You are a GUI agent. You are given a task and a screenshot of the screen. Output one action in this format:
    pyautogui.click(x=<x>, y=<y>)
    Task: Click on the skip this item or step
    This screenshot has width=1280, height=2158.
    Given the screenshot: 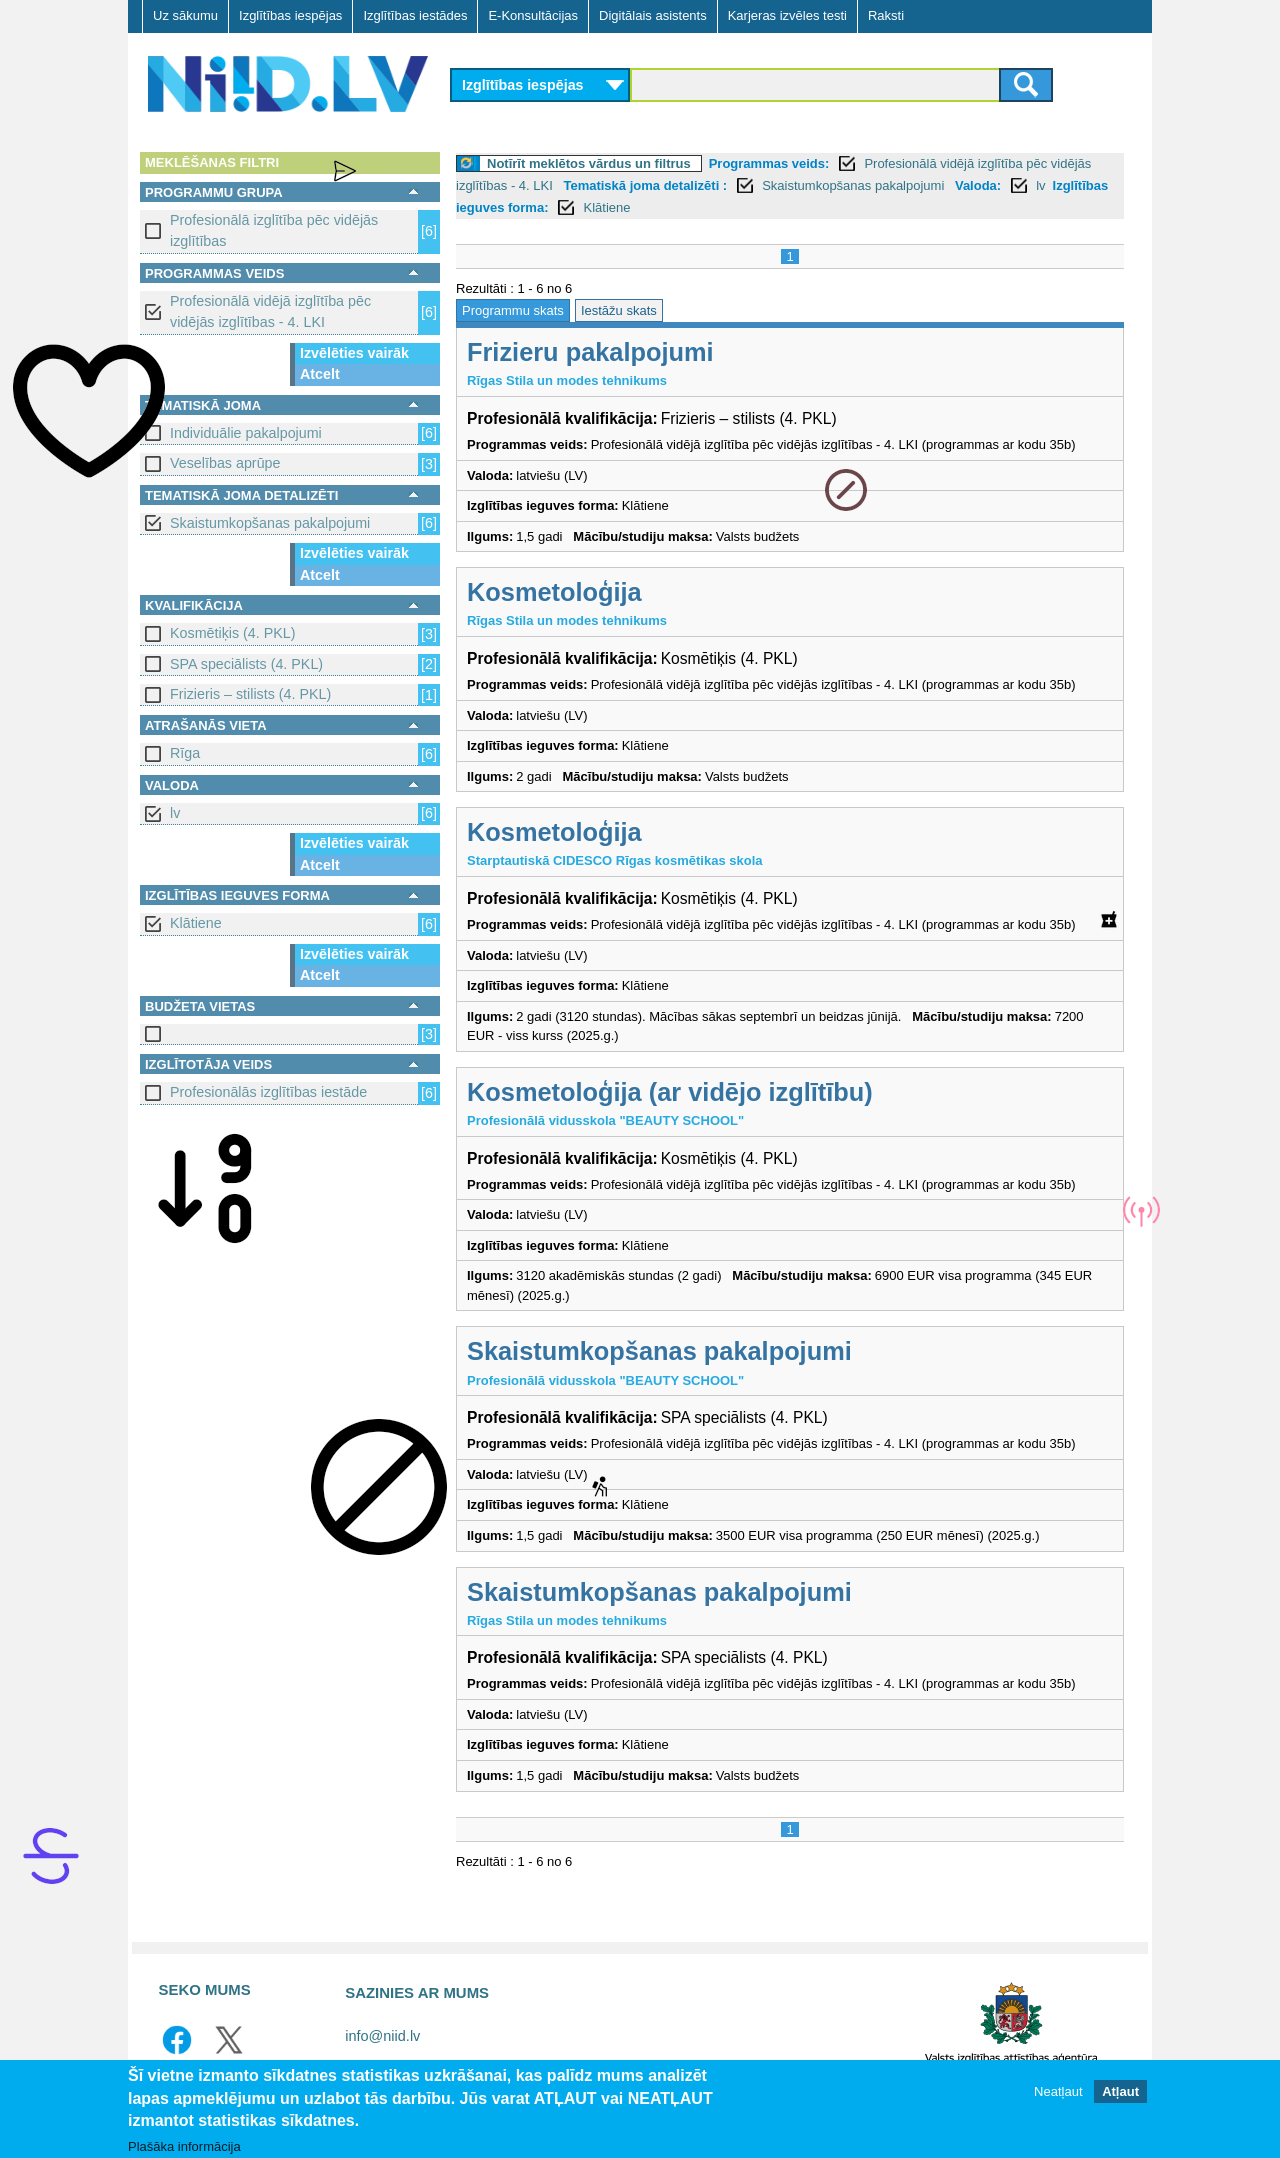 What is the action you would take?
    pyautogui.click(x=846, y=490)
    